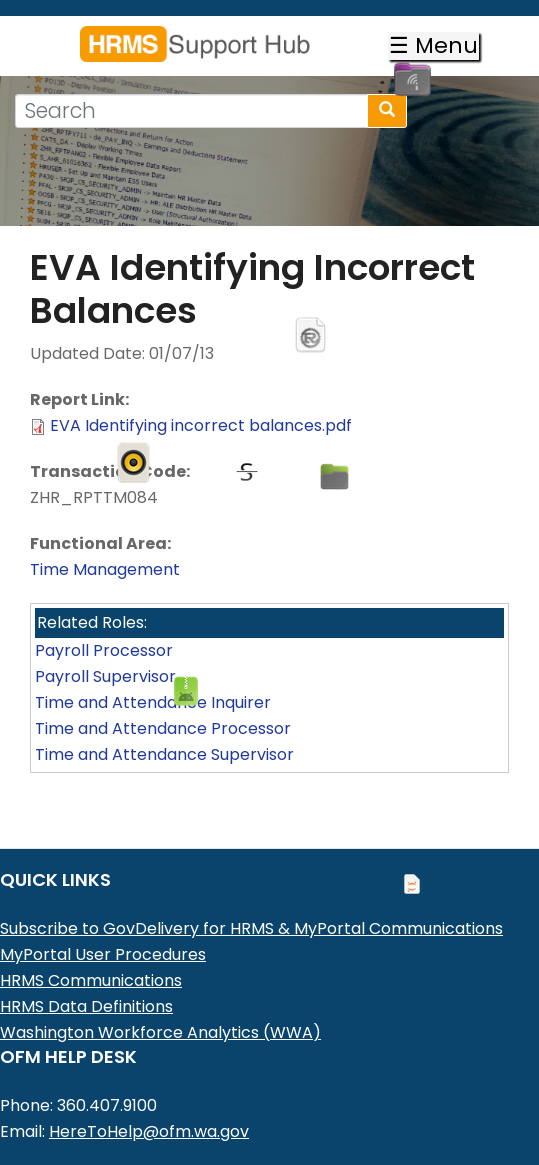 The height and width of the screenshot is (1165, 539). Describe the element at coordinates (310, 334) in the screenshot. I see `a rust programming language source file` at that location.